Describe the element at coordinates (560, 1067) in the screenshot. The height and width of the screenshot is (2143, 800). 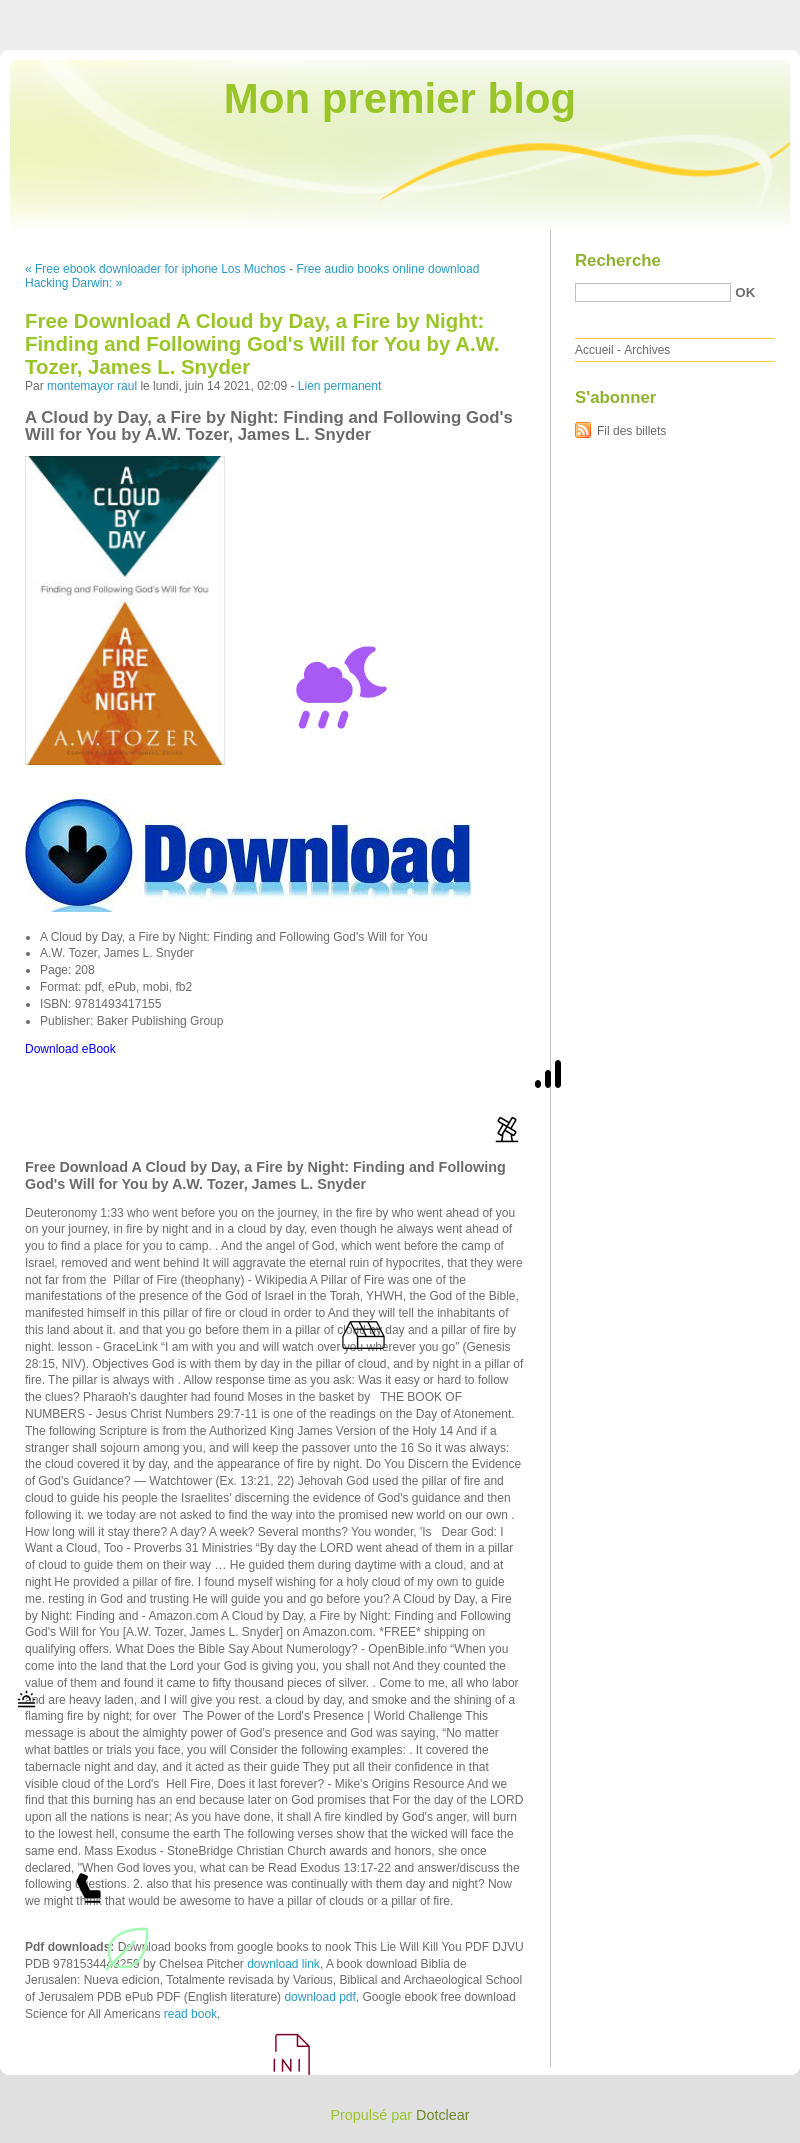
I see `indicates medium cellular signal strength` at that location.